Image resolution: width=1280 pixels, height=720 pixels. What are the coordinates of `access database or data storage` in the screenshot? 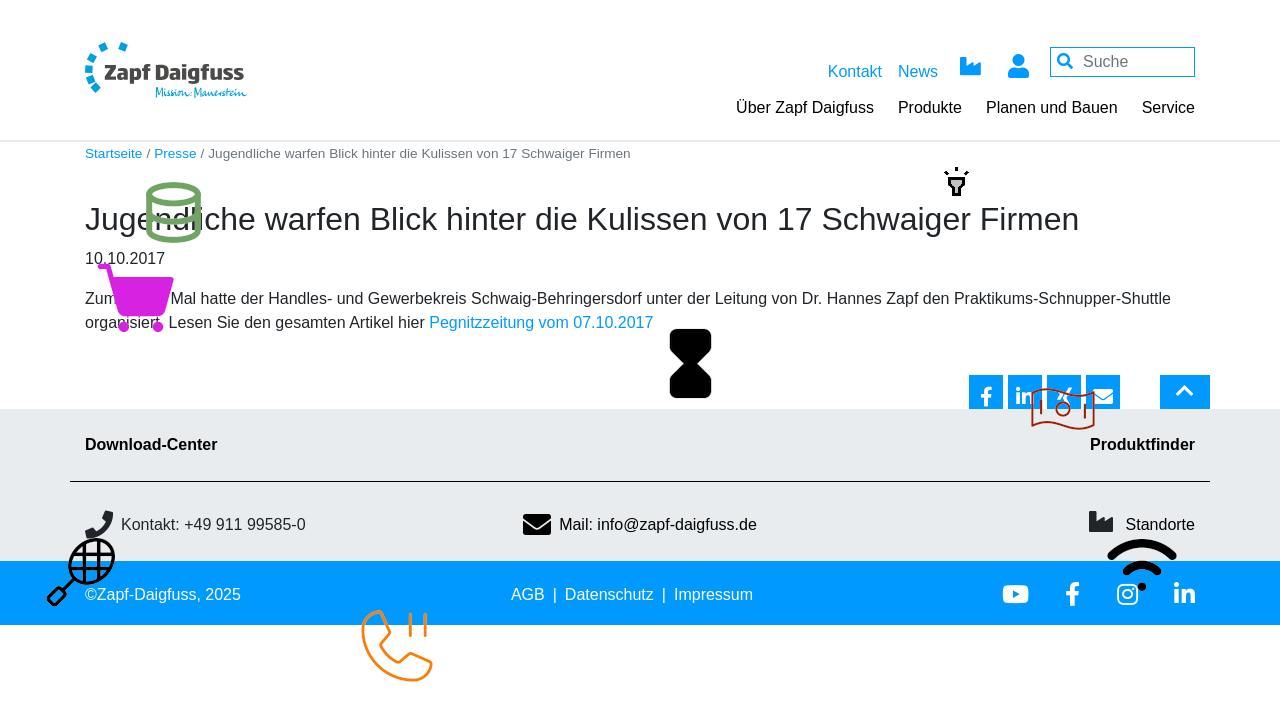 It's located at (173, 212).